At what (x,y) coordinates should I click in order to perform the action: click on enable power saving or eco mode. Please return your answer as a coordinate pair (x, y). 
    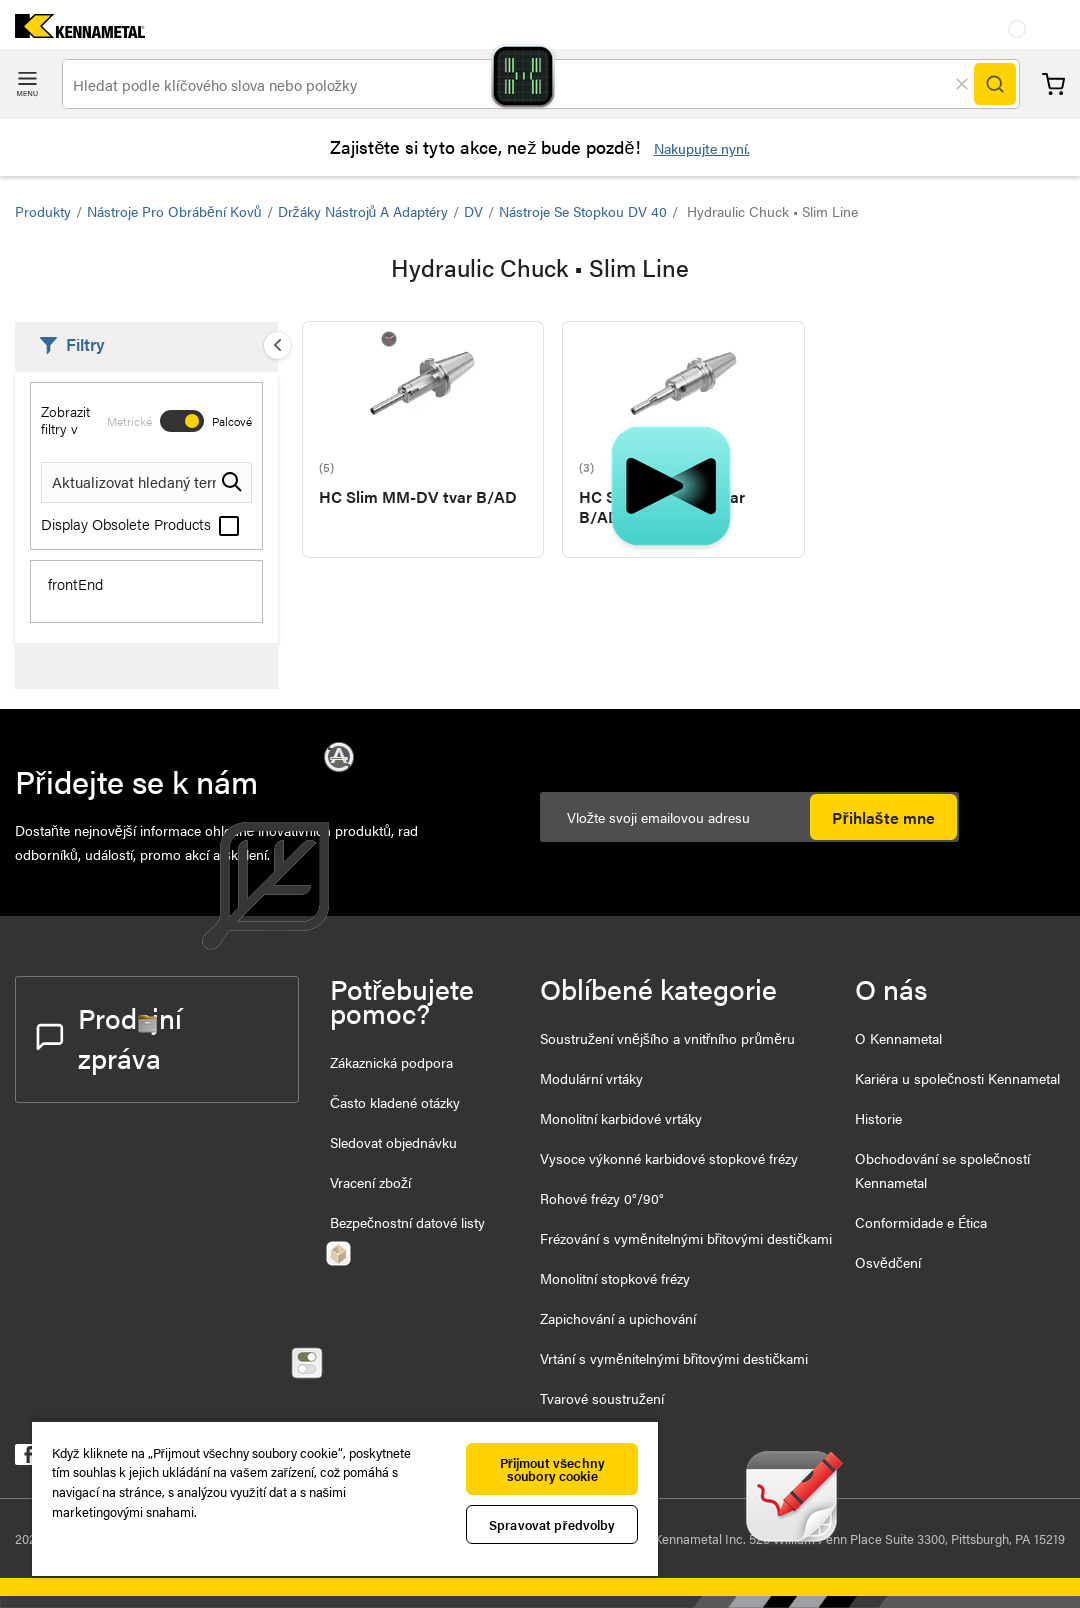
    Looking at the image, I should click on (265, 885).